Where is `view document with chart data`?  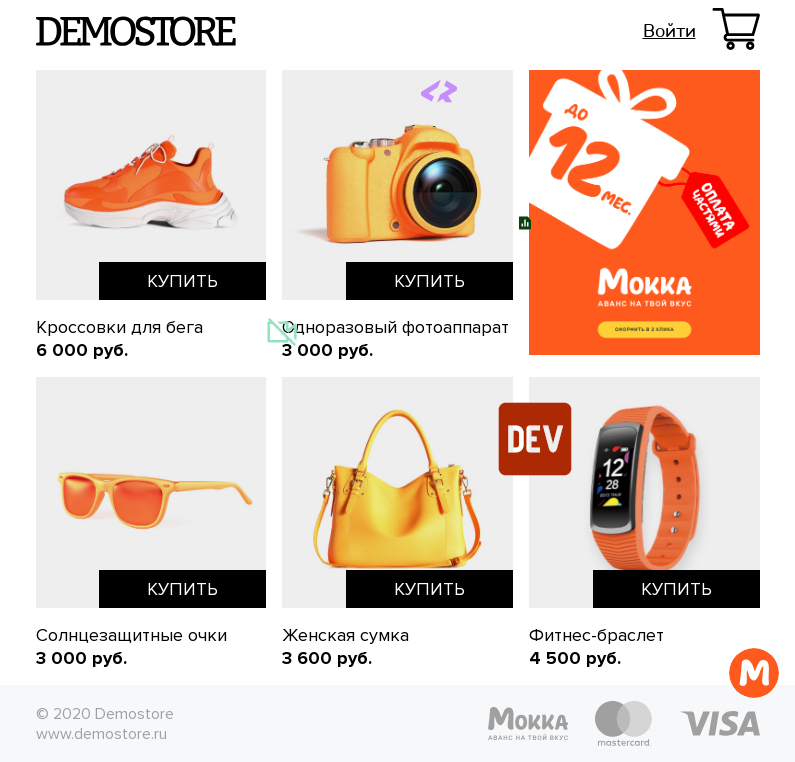
view document with chart data is located at coordinates (525, 223).